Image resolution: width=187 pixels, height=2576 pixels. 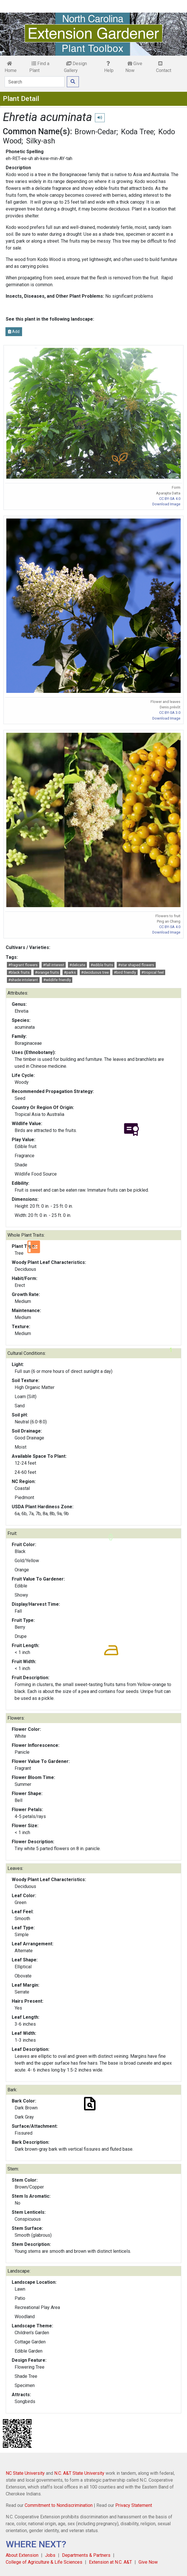 I want to click on open your notebook or notes, so click(x=34, y=1247).